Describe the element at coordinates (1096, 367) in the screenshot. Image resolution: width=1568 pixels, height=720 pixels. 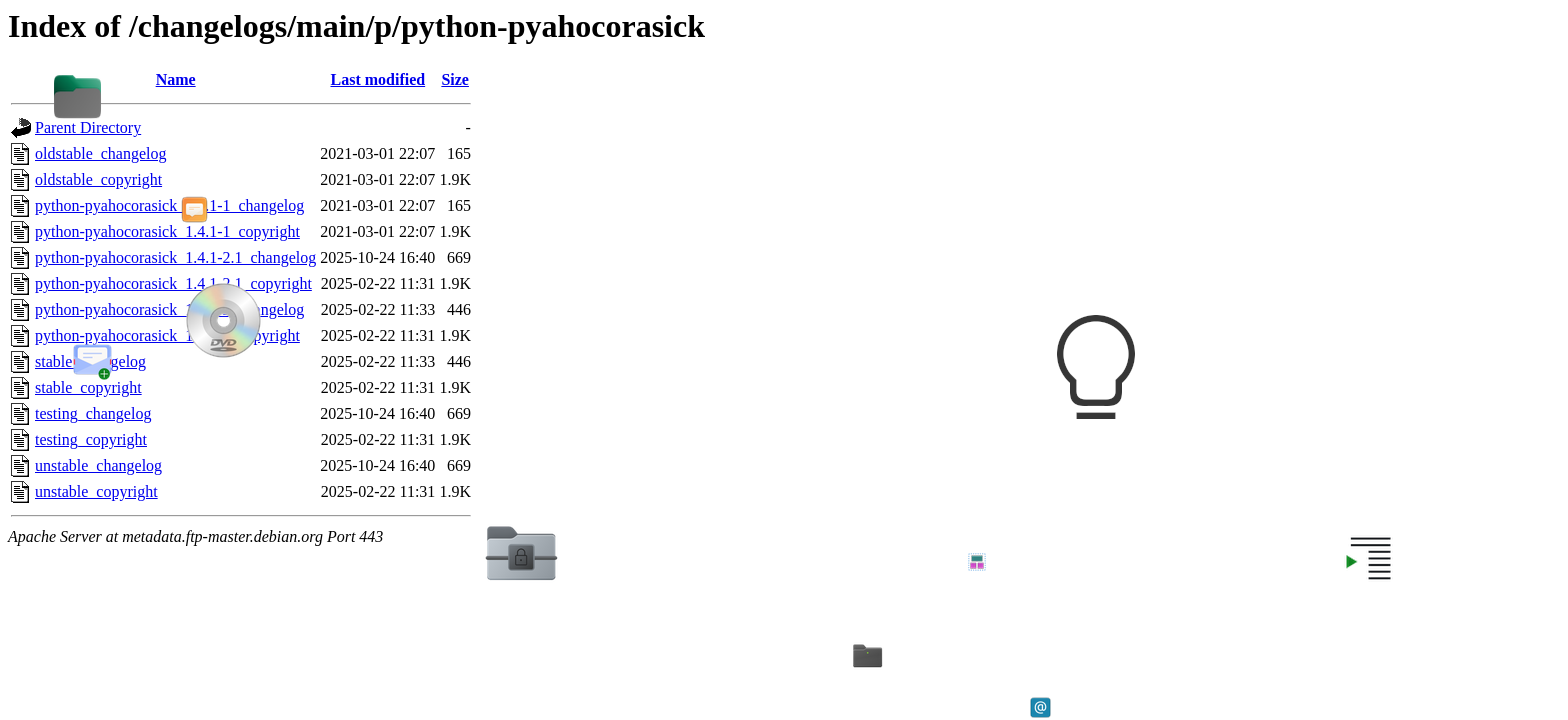
I see `view music suggestions and recommendations` at that location.